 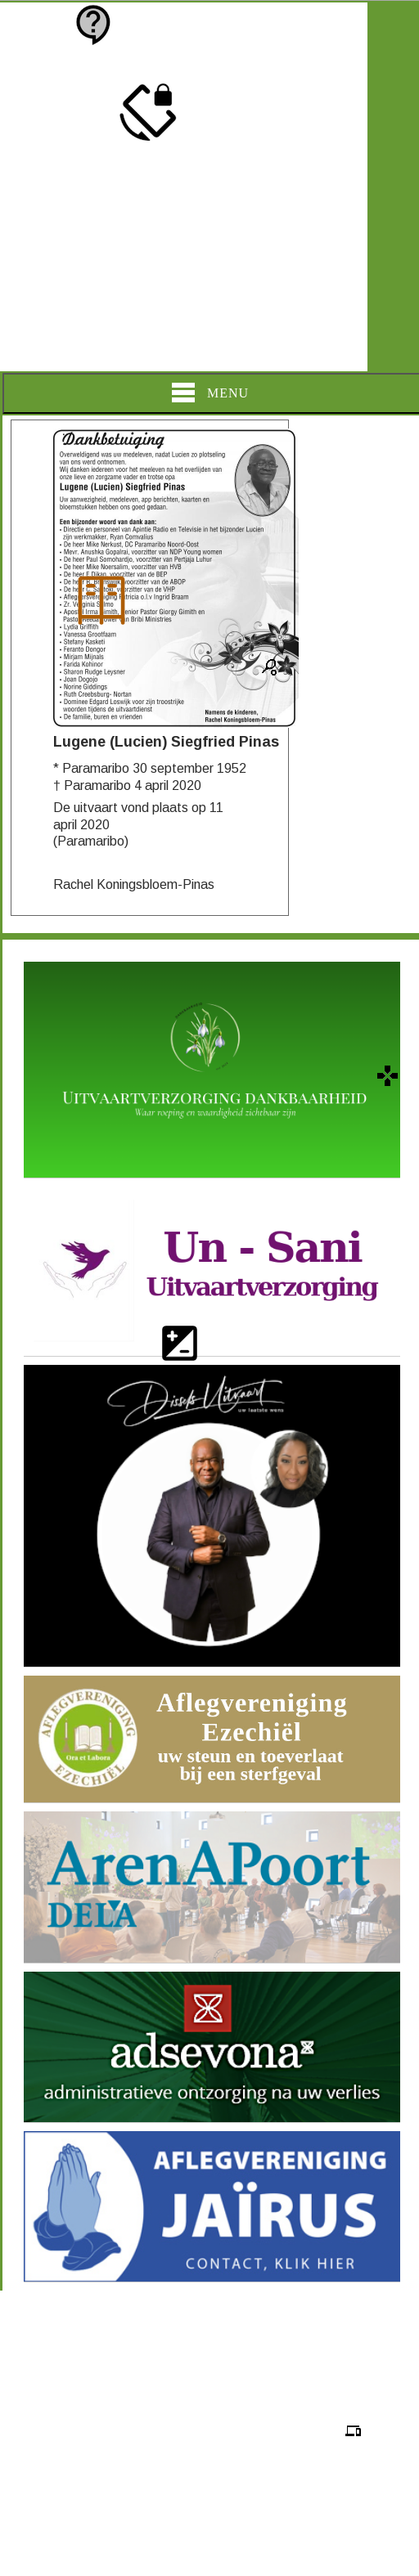 What do you see at coordinates (149, 110) in the screenshot?
I see `lock screen rotation to current orientation` at bounding box center [149, 110].